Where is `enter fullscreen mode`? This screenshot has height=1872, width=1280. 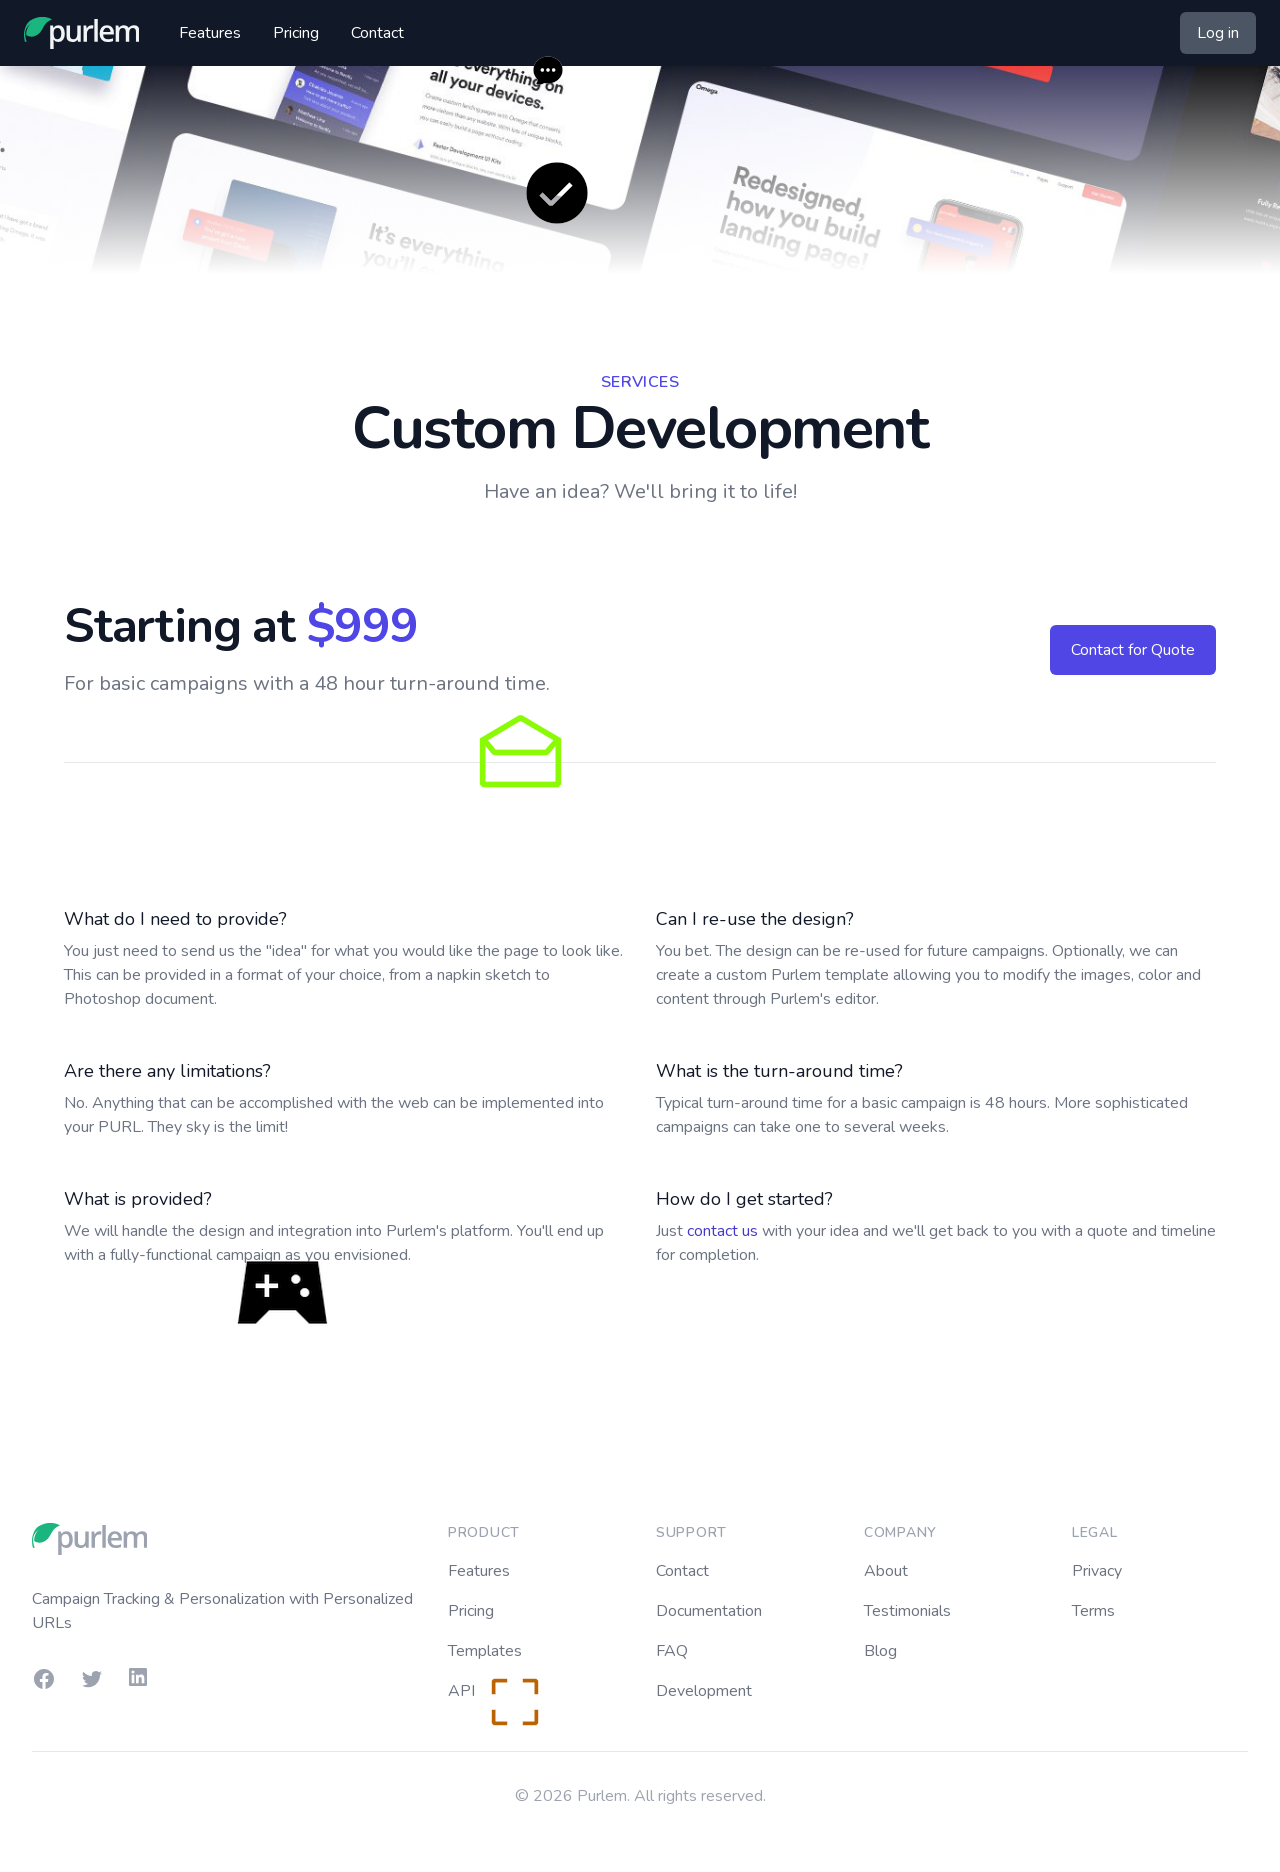 enter fullscreen mode is located at coordinates (515, 1702).